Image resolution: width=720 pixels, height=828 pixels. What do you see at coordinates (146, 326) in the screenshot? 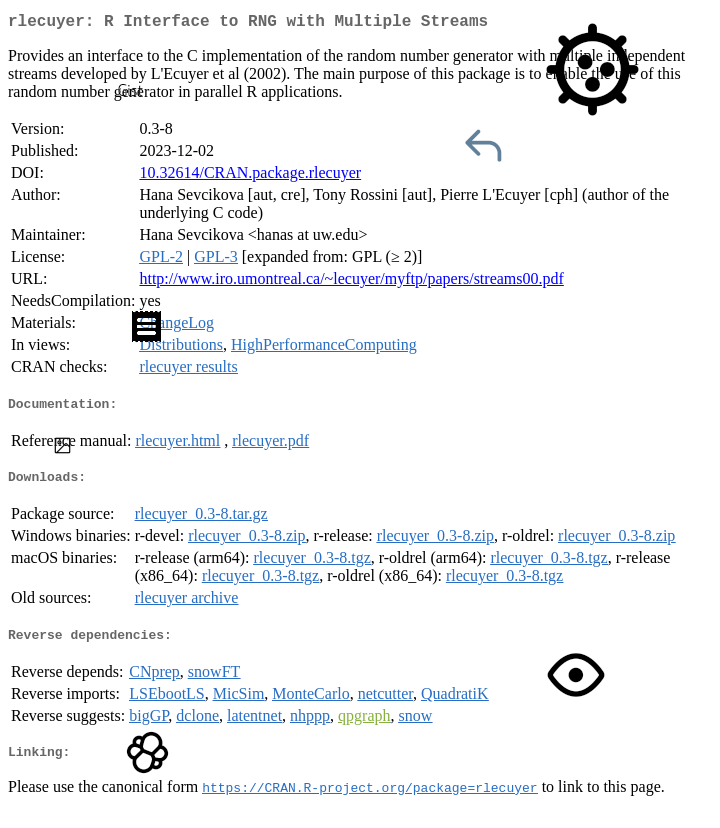
I see `view purchase receipt or transaction history` at bounding box center [146, 326].